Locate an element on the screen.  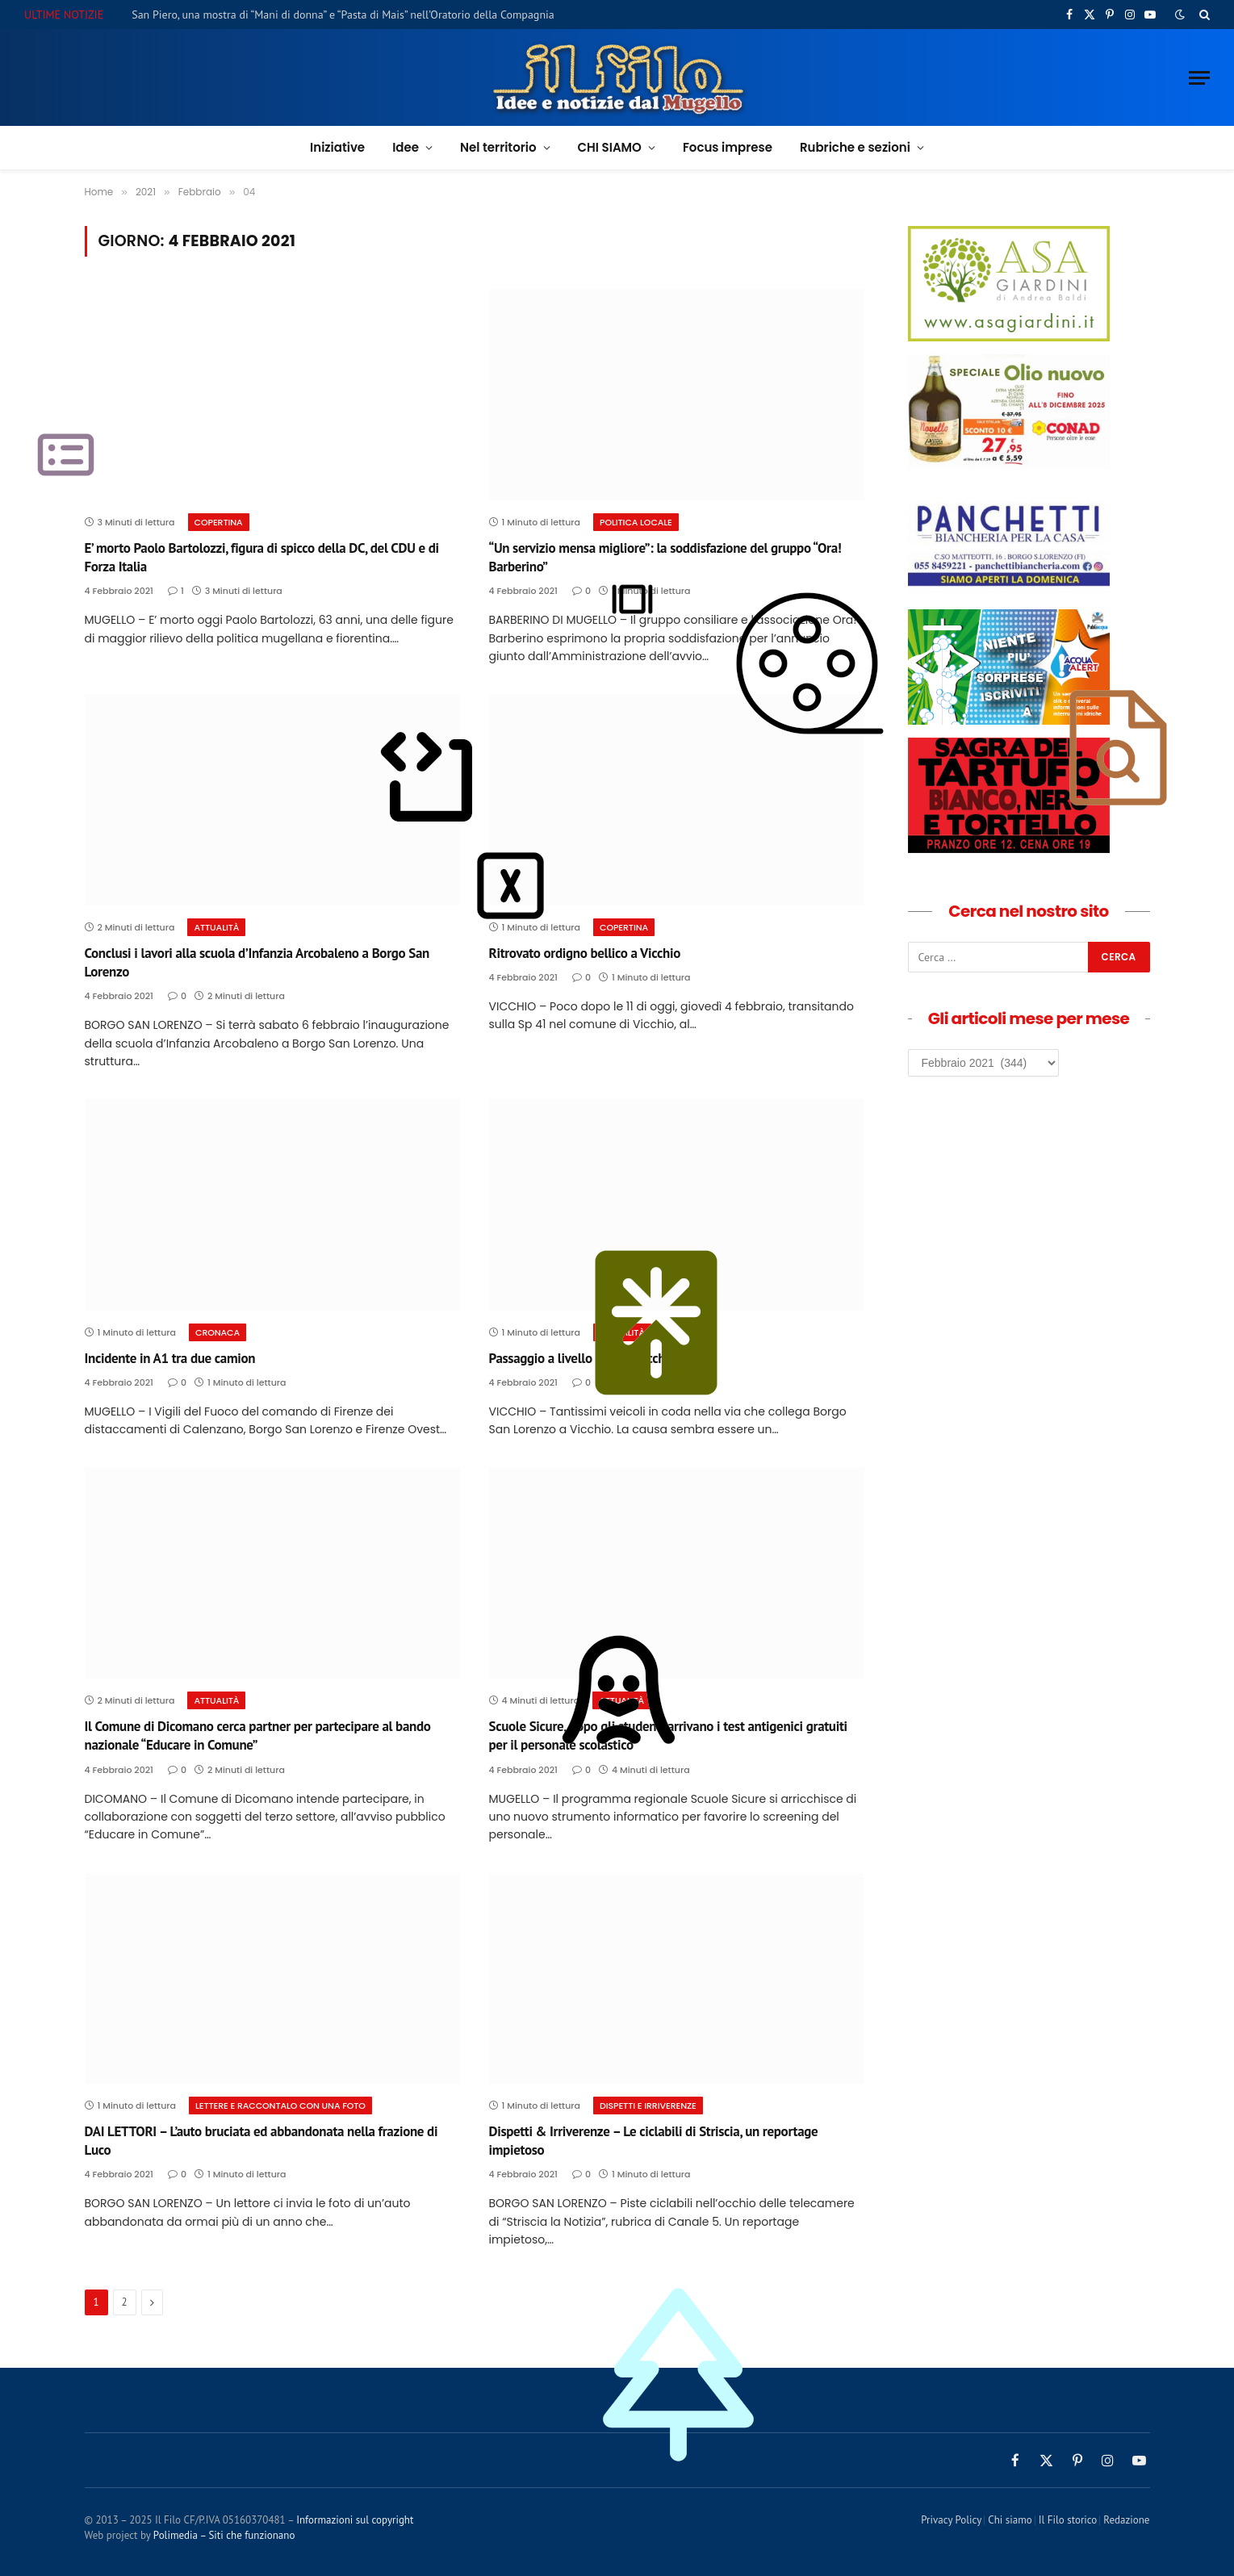
start a slideshow presentation is located at coordinates (632, 599).